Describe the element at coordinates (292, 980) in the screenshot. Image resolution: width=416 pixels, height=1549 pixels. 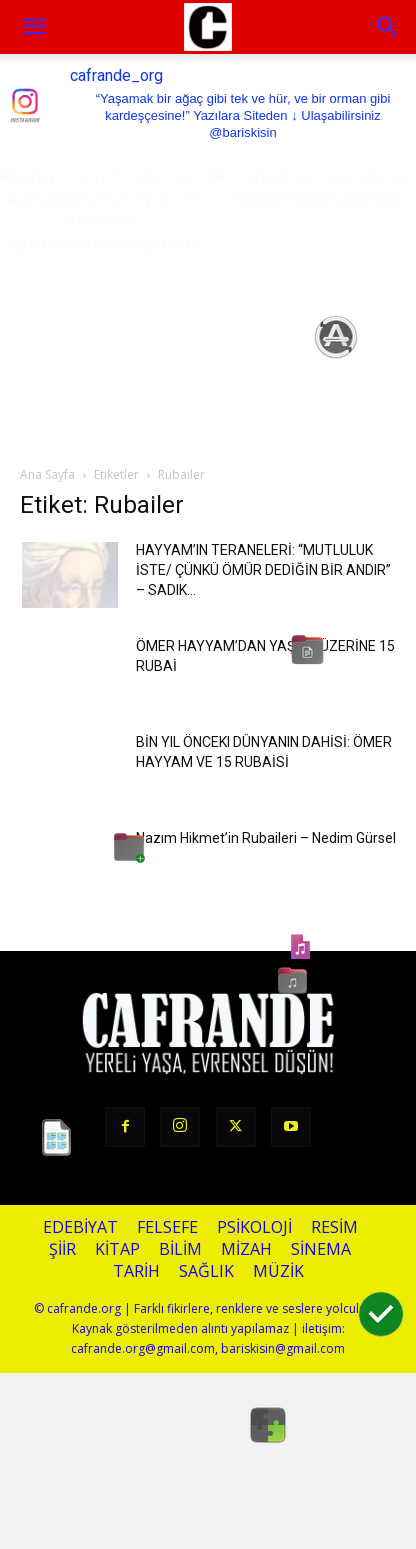
I see `open your music folder` at that location.